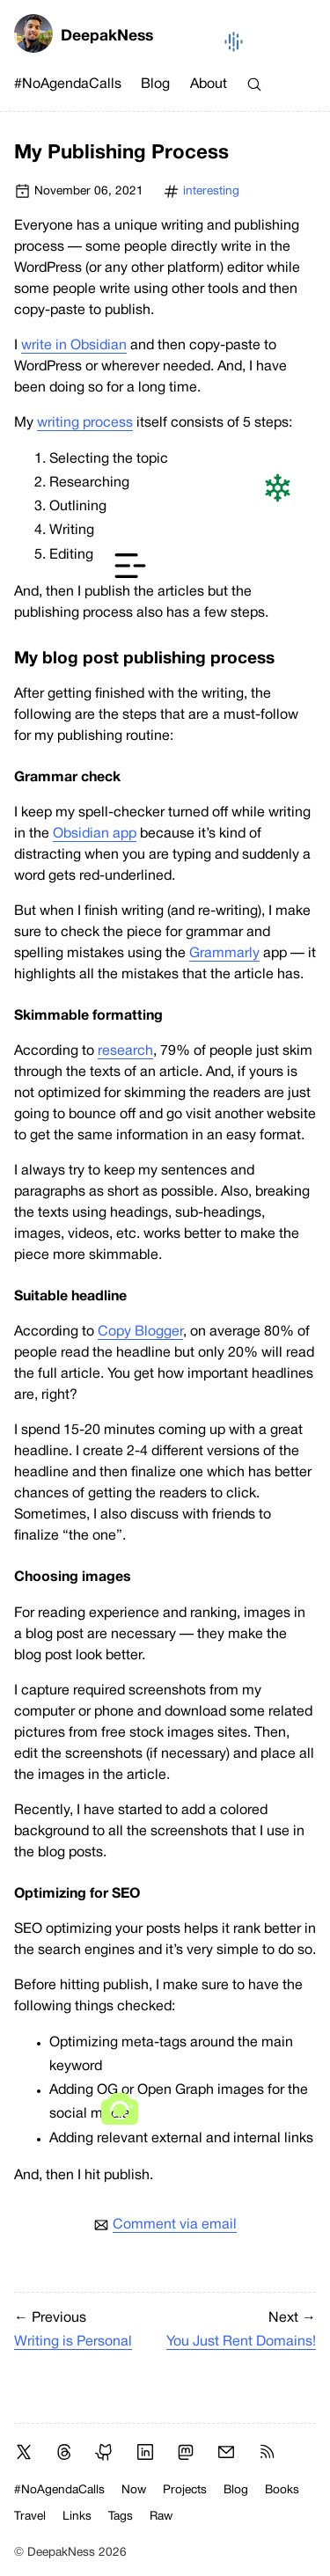 This screenshot has width=330, height=2576. I want to click on activate cooling or air conditioning mode, so click(277, 487).